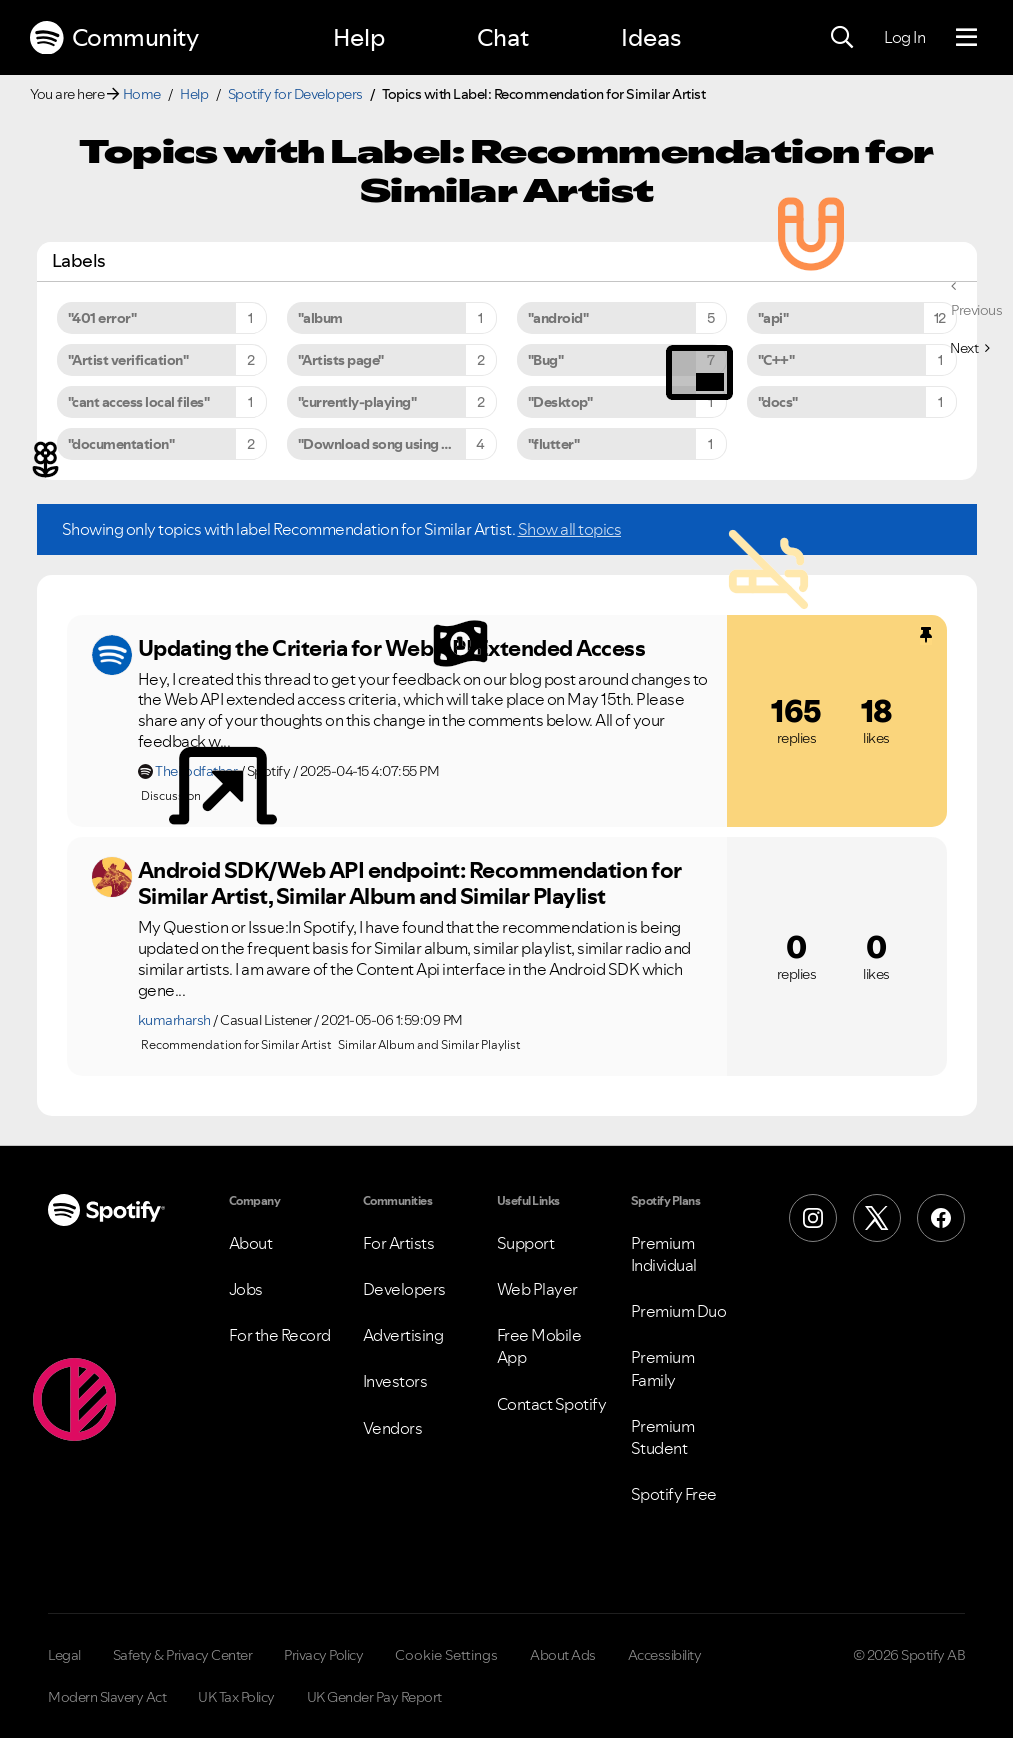 The width and height of the screenshot is (1013, 1738). What do you see at coordinates (460, 643) in the screenshot?
I see `view payment or billing information` at bounding box center [460, 643].